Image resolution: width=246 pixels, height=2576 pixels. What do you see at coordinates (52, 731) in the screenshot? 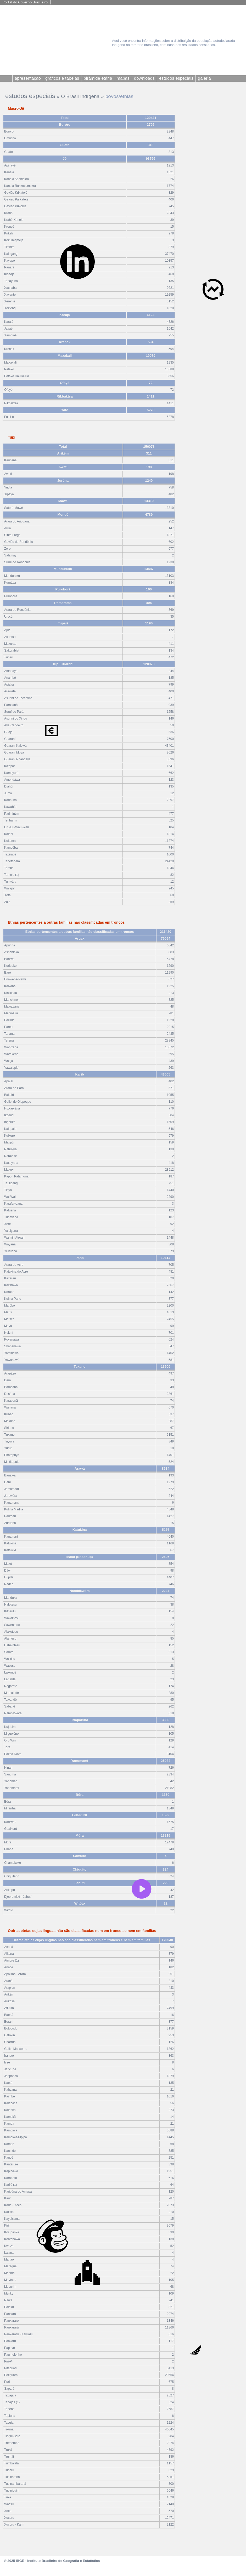
I see `view euro currency settings` at bounding box center [52, 731].